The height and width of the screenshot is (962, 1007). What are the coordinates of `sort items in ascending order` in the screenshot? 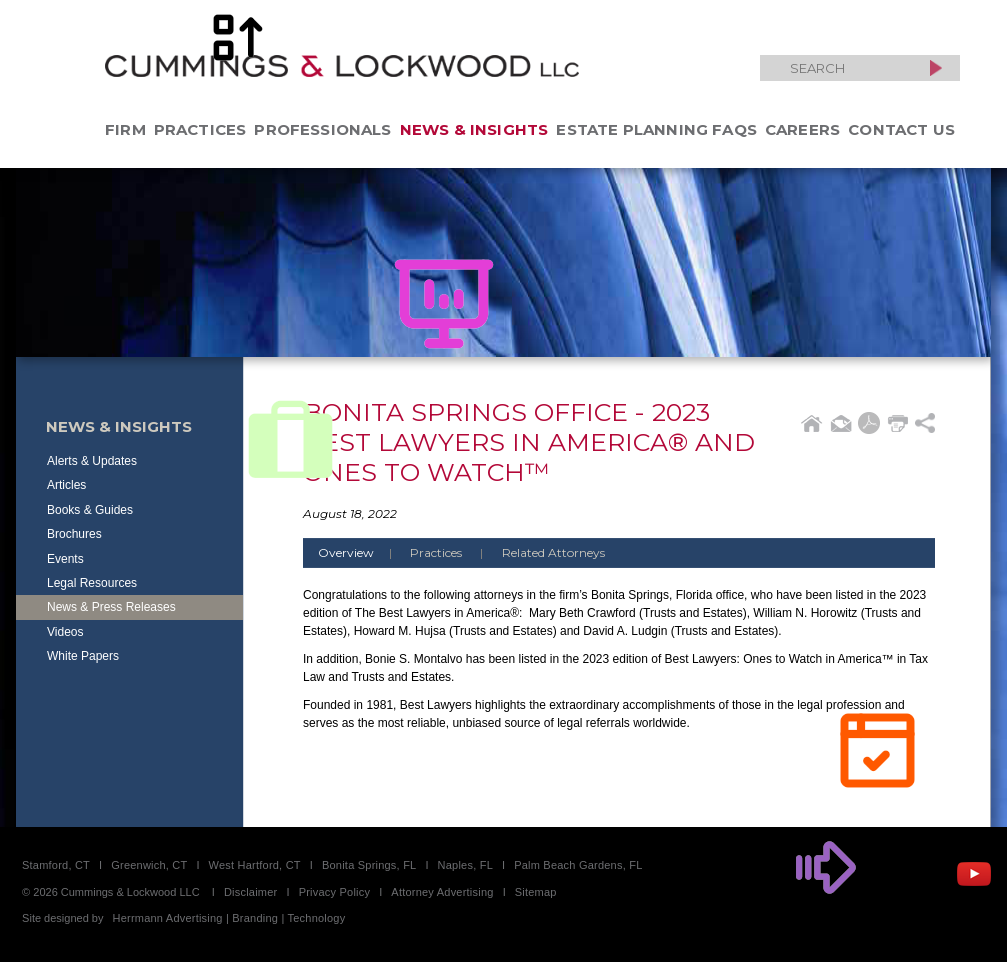 It's located at (236, 37).